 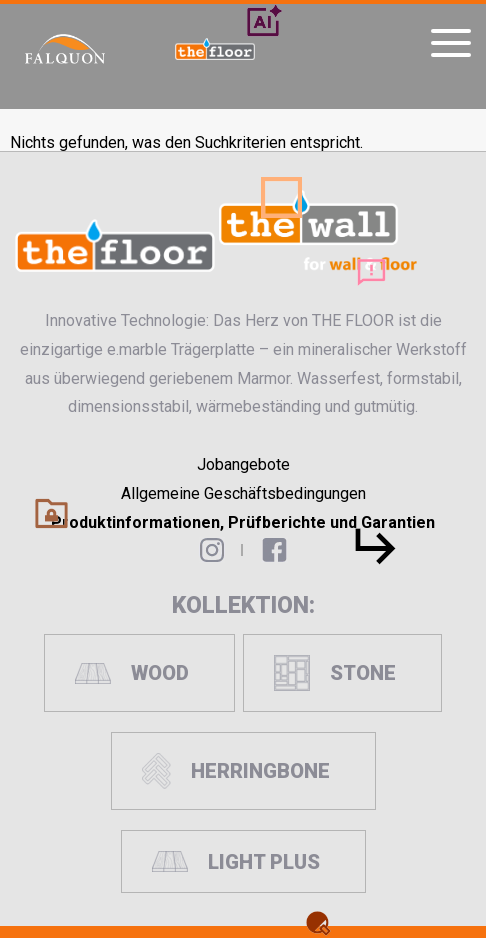 I want to click on reply to a message or comment, so click(x=373, y=546).